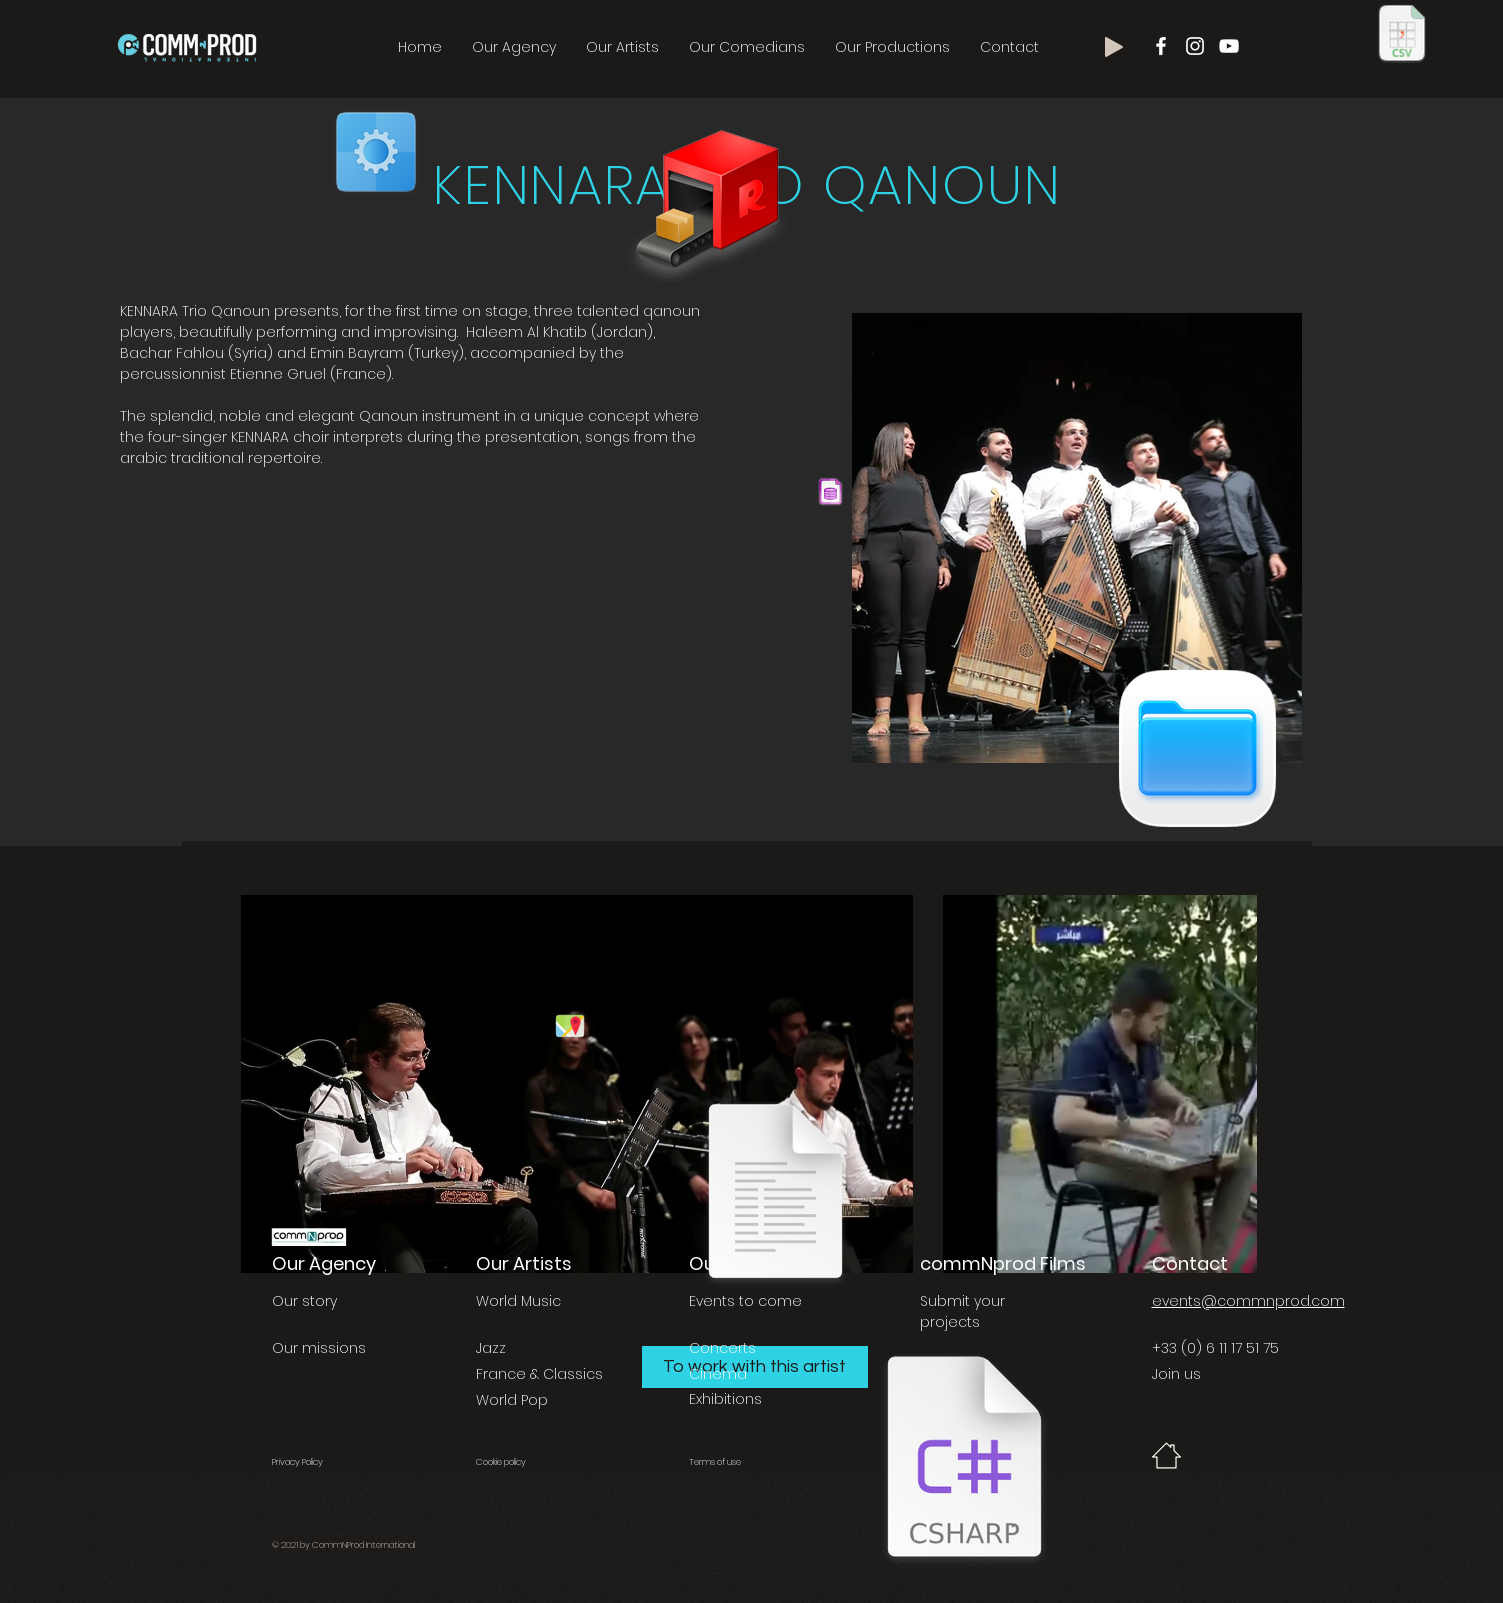 This screenshot has width=1503, height=1603. I want to click on access system runtime components, so click(376, 152).